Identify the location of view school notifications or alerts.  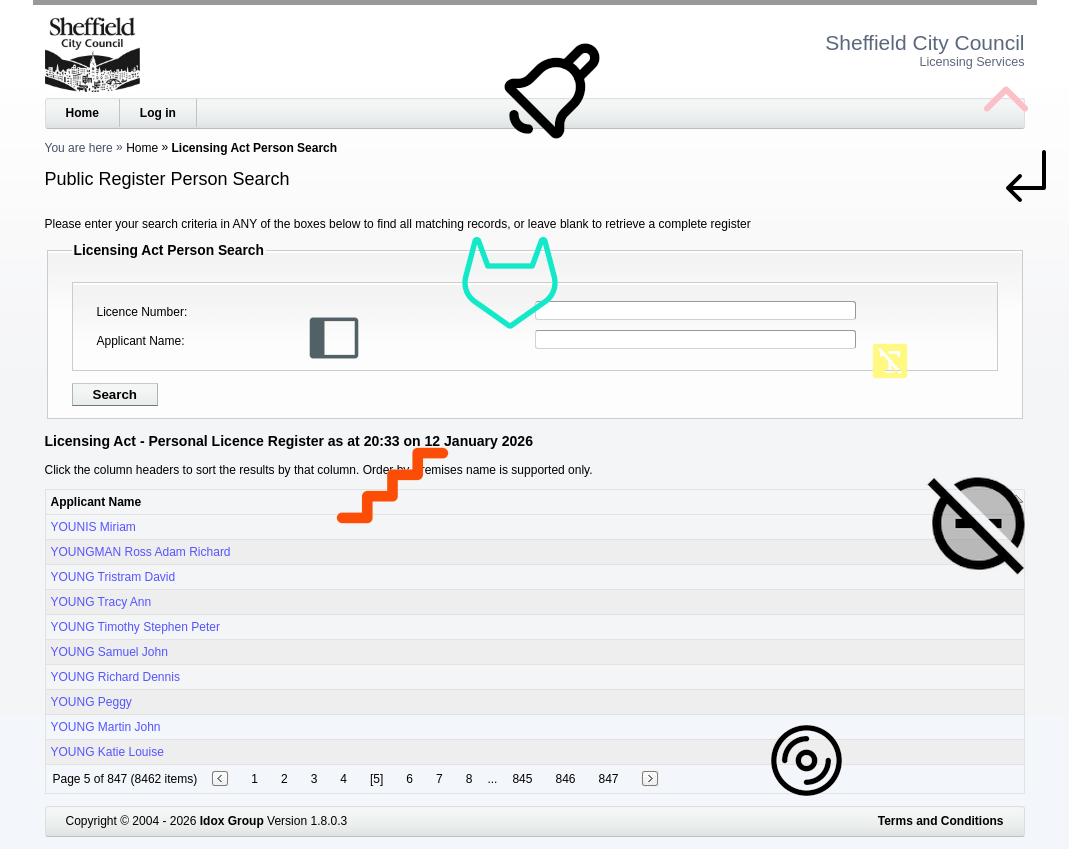
(552, 91).